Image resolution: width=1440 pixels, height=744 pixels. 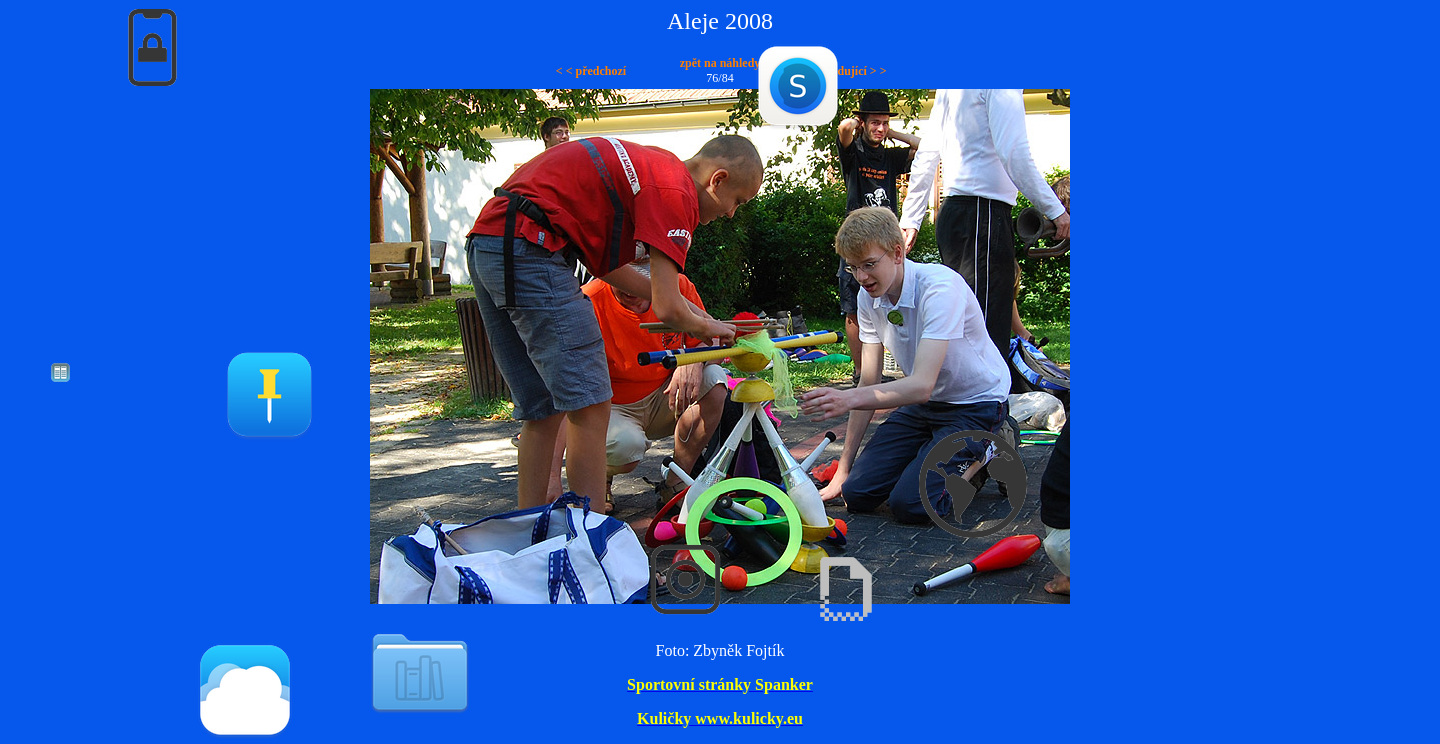 I want to click on open stoken authentication app, so click(x=798, y=86).